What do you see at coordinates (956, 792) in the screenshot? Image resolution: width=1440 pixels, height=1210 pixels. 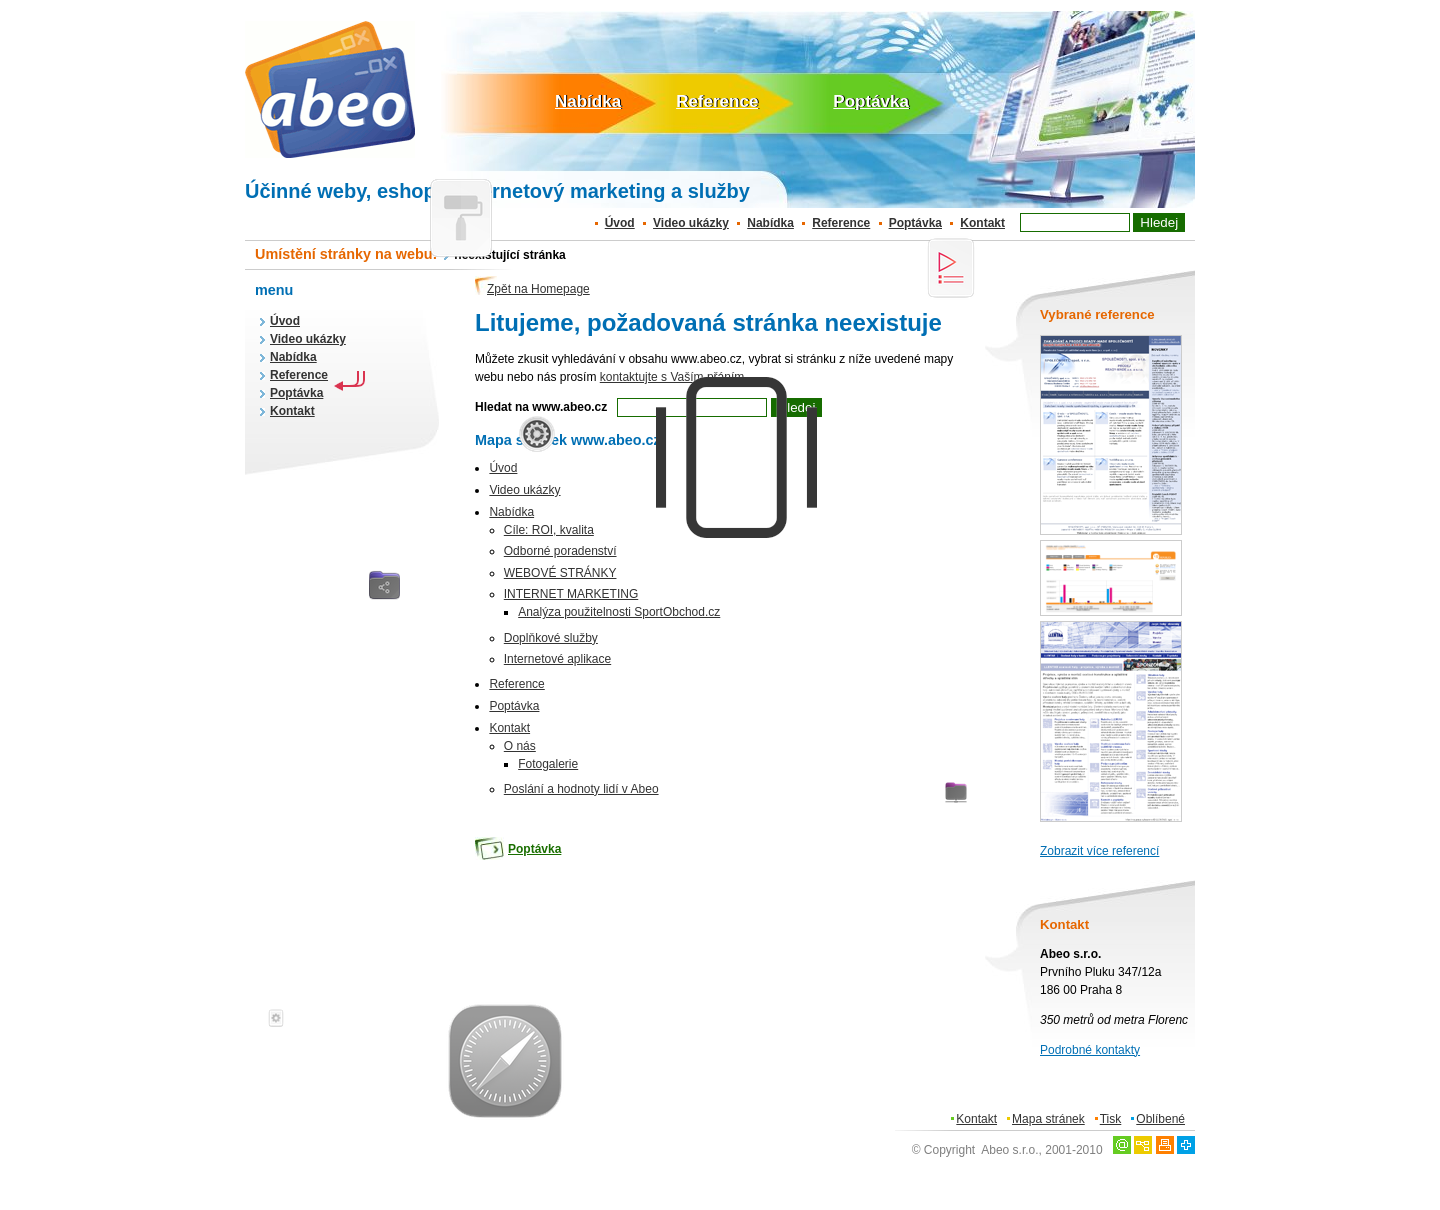 I see `access files stored on a remote server or network location` at bounding box center [956, 792].